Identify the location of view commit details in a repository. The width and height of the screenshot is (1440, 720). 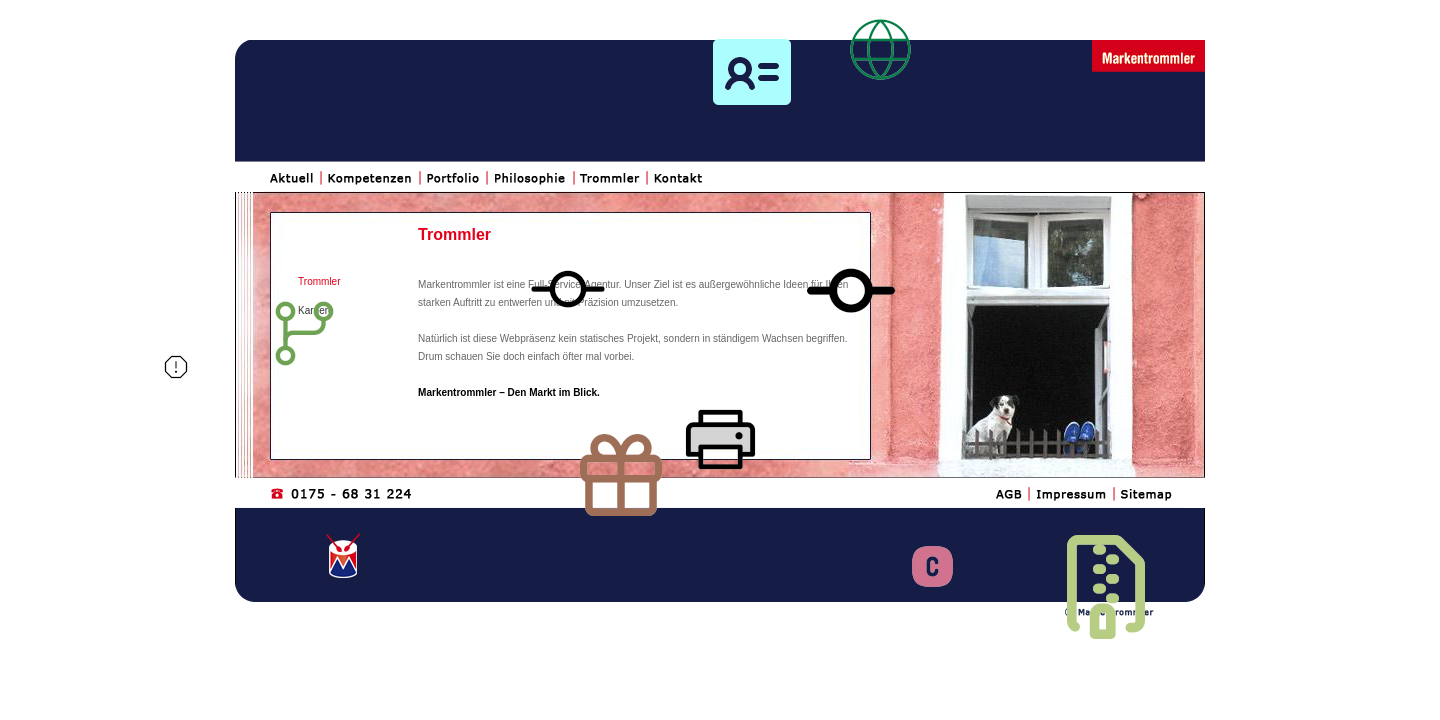
(568, 290).